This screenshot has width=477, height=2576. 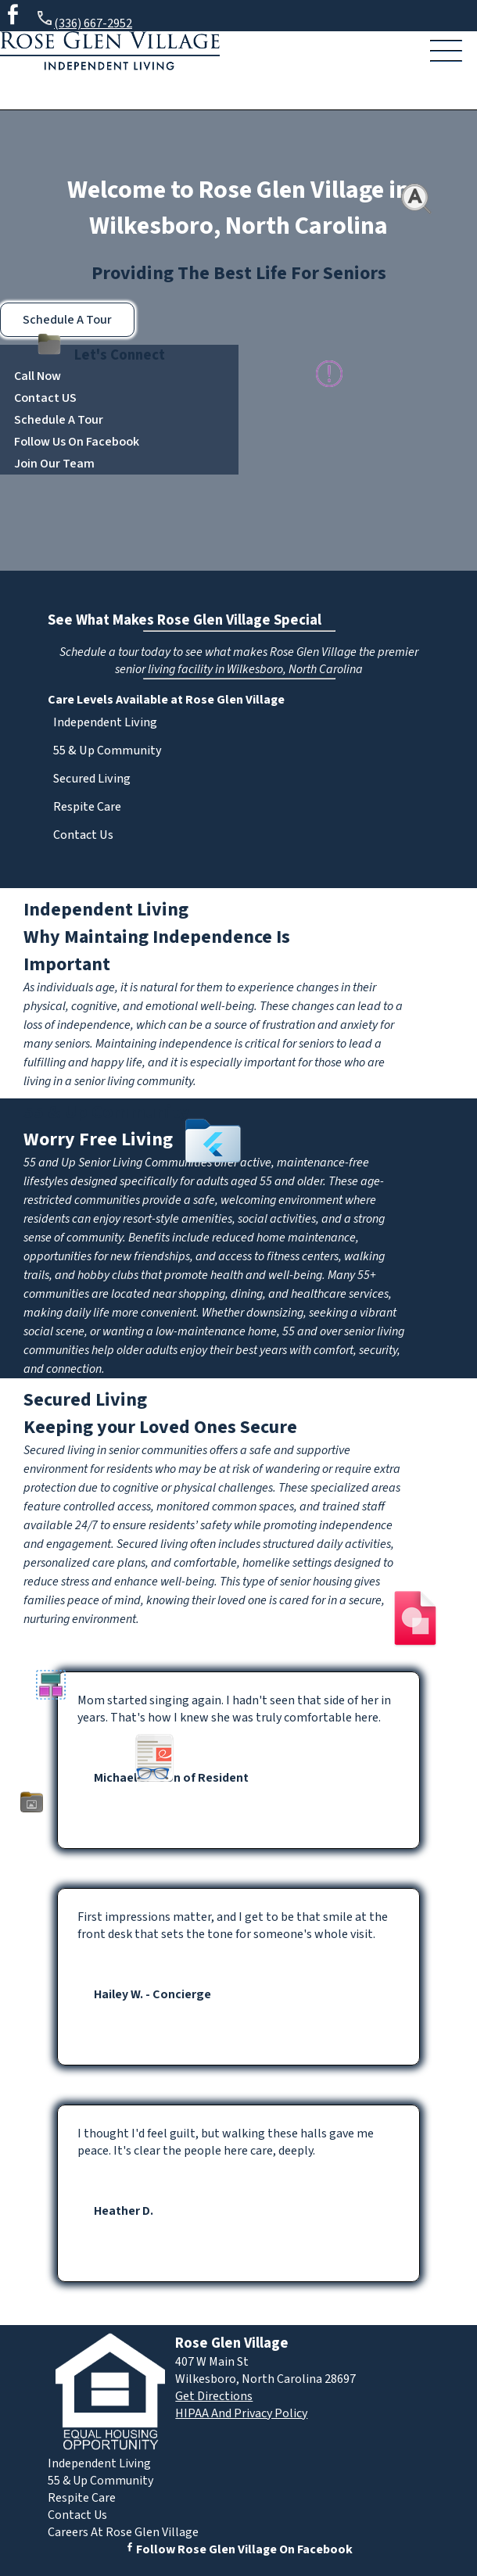 What do you see at coordinates (49, 344) in the screenshot?
I see `indicates a valid drop target for dragging files` at bounding box center [49, 344].